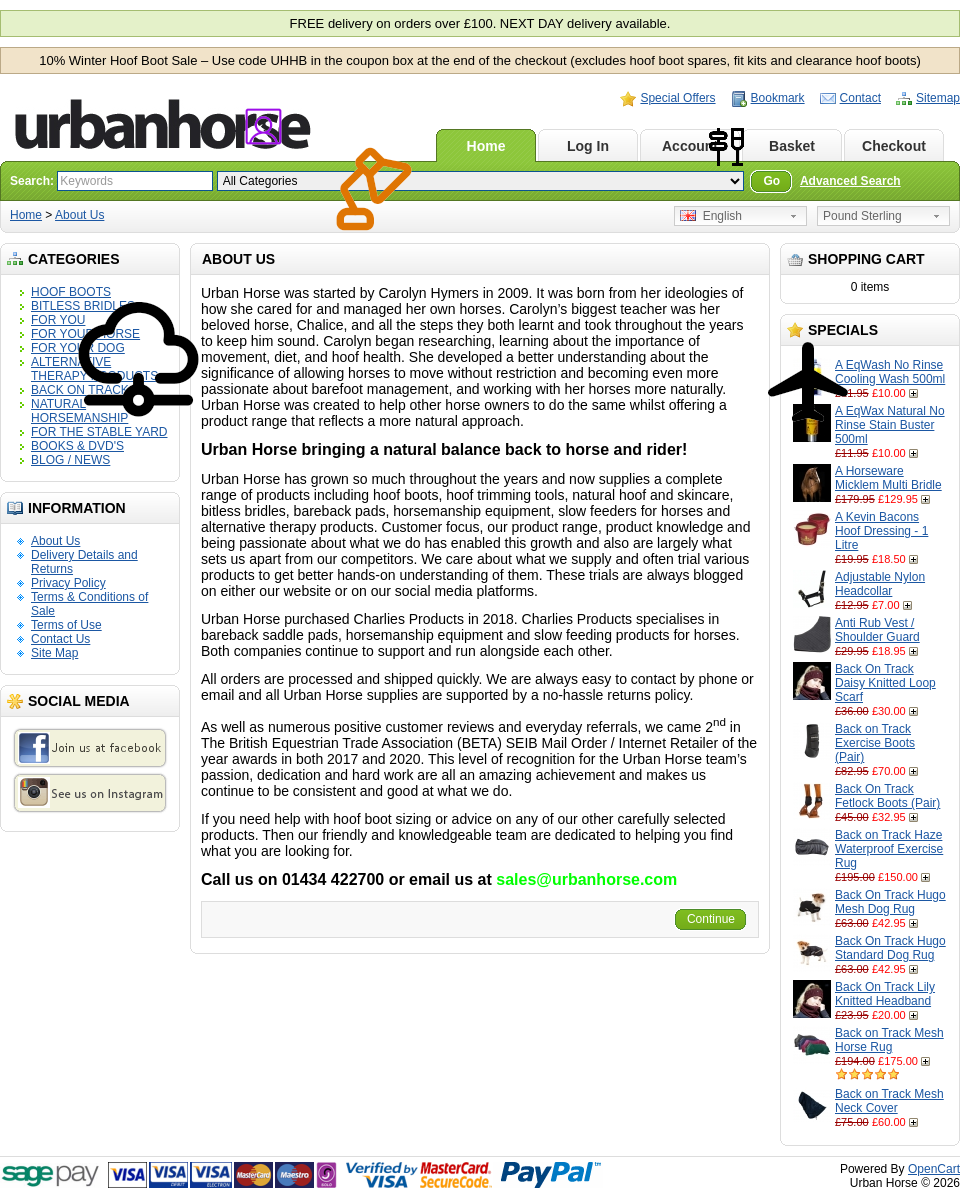  I want to click on access cloud network settings, so click(138, 356).